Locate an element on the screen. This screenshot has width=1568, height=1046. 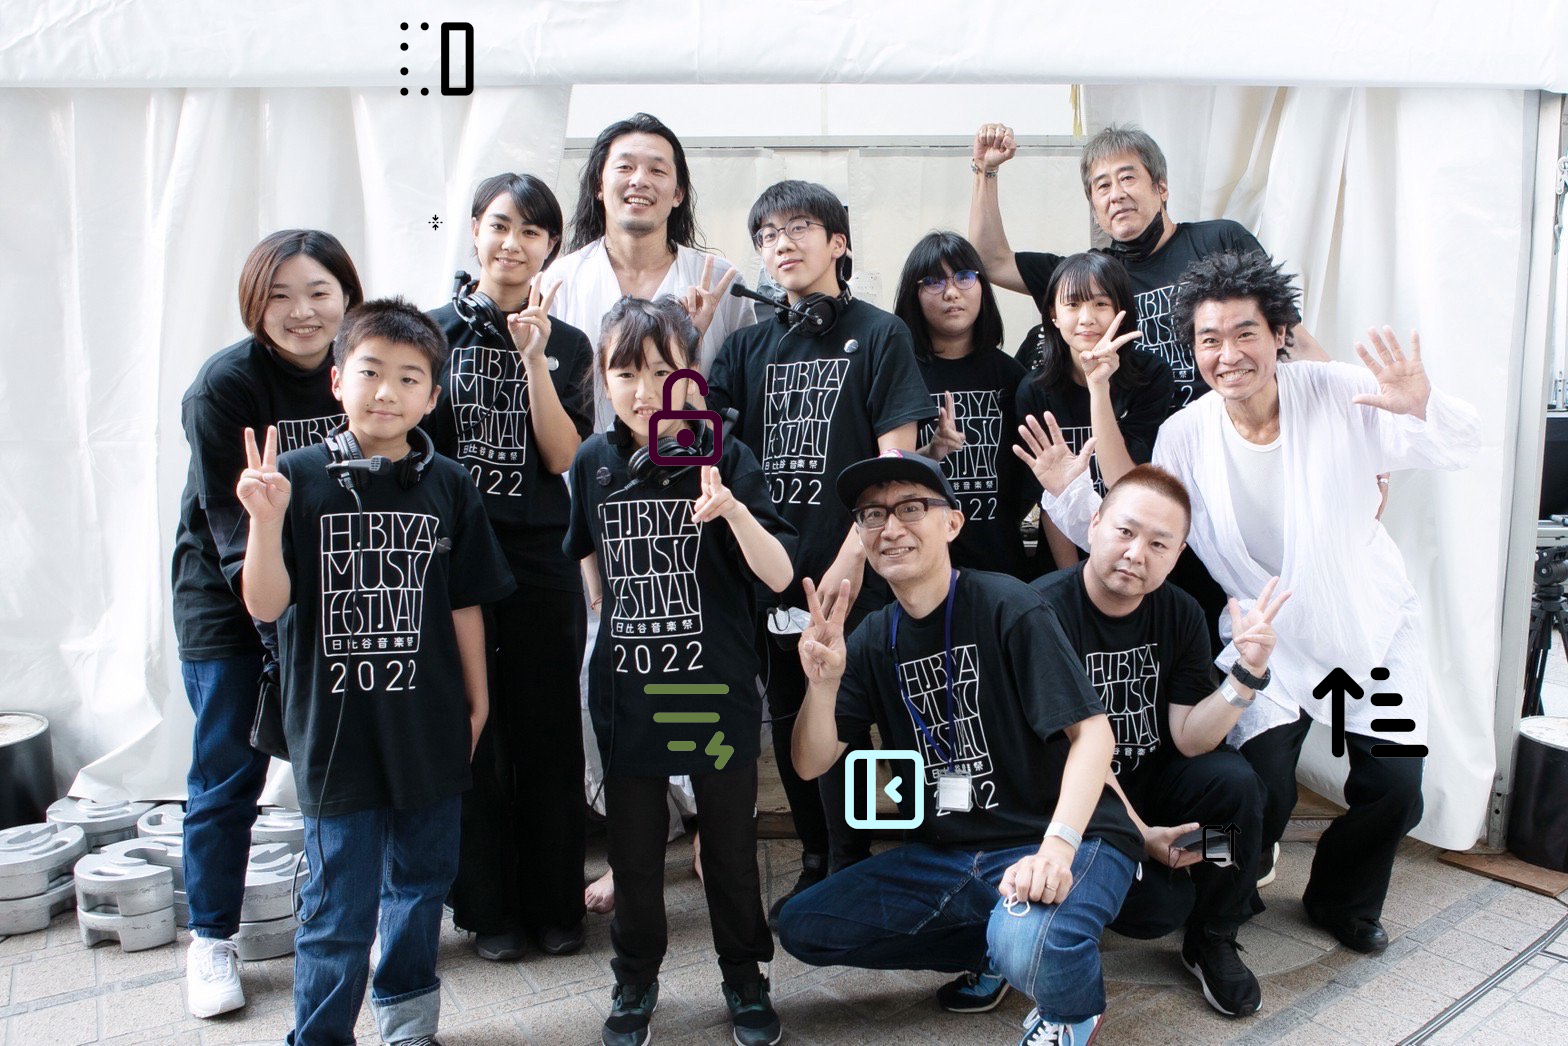
sort items from smallest to largest is located at coordinates (1370, 712).